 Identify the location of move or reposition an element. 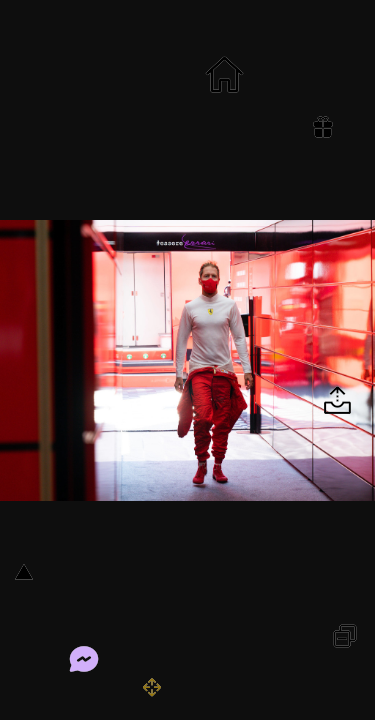
(152, 688).